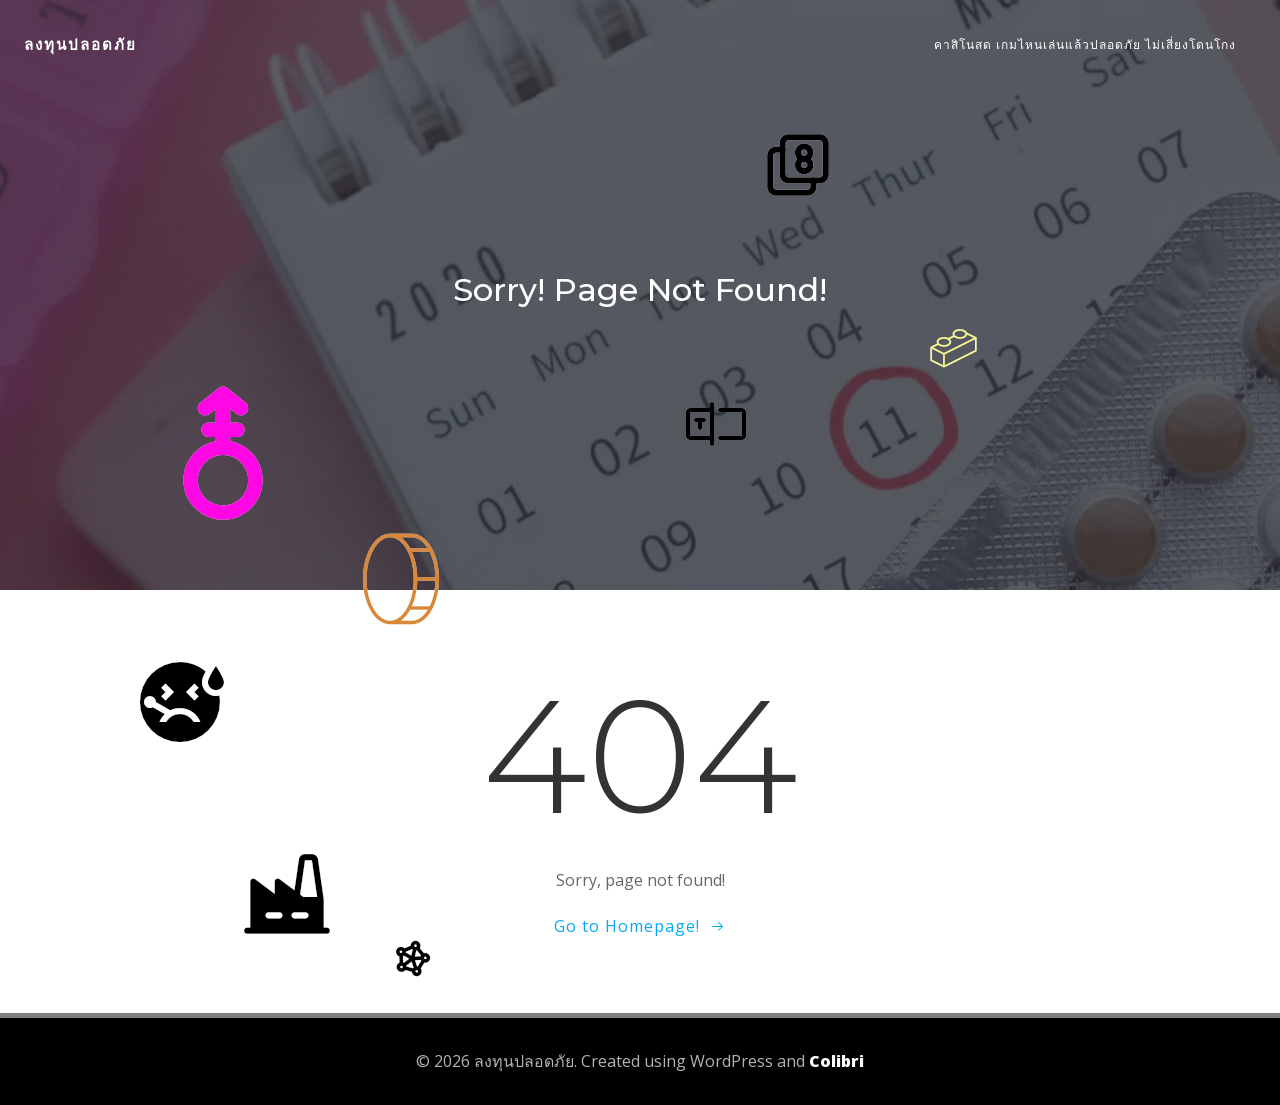  What do you see at coordinates (401, 579) in the screenshot?
I see `view coin or currency balance` at bounding box center [401, 579].